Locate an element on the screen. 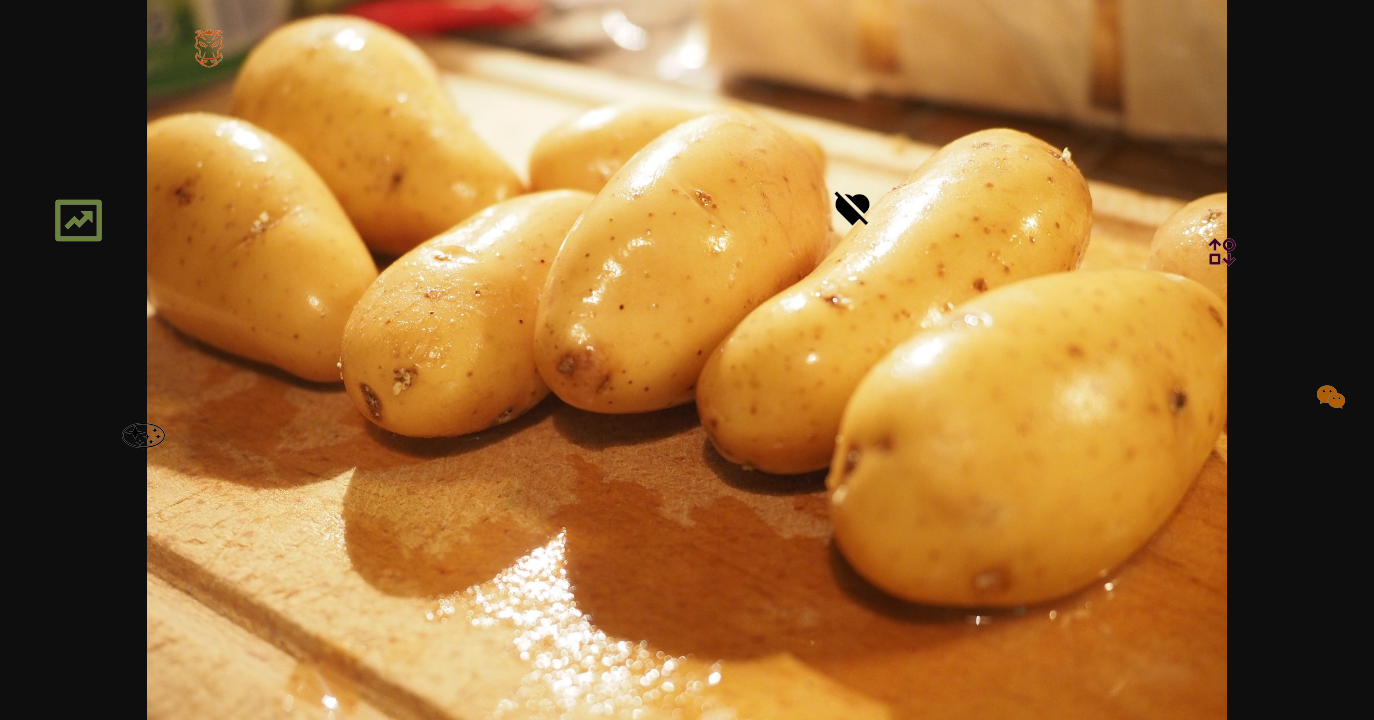 Image resolution: width=1374 pixels, height=720 pixels. dislike or remove from favorites is located at coordinates (852, 209).